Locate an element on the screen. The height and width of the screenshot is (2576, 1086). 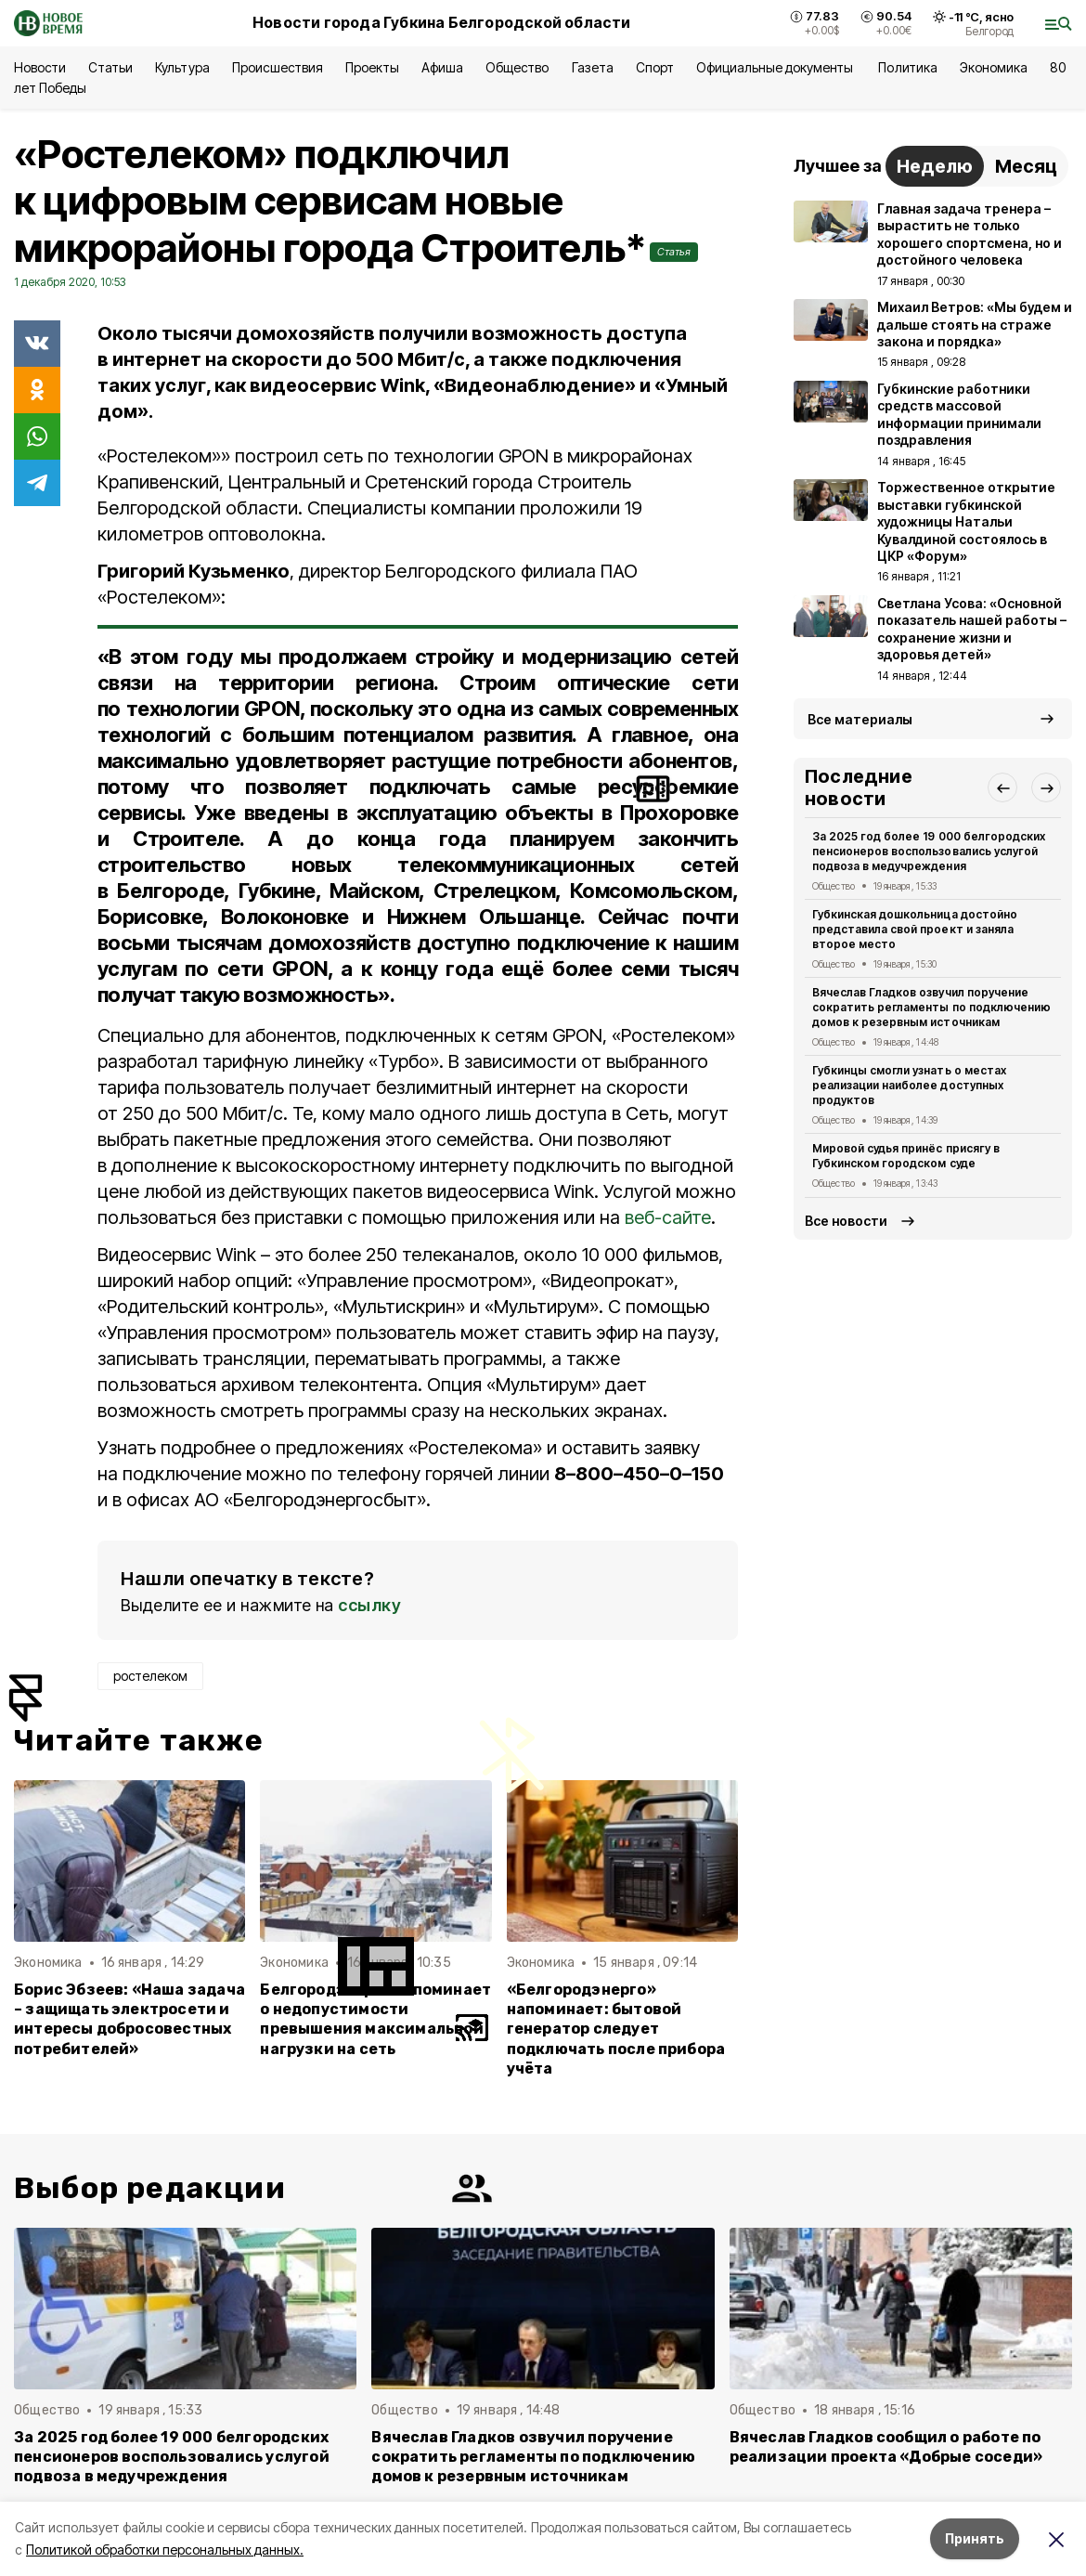
view contacts or people list is located at coordinates (472, 2188).